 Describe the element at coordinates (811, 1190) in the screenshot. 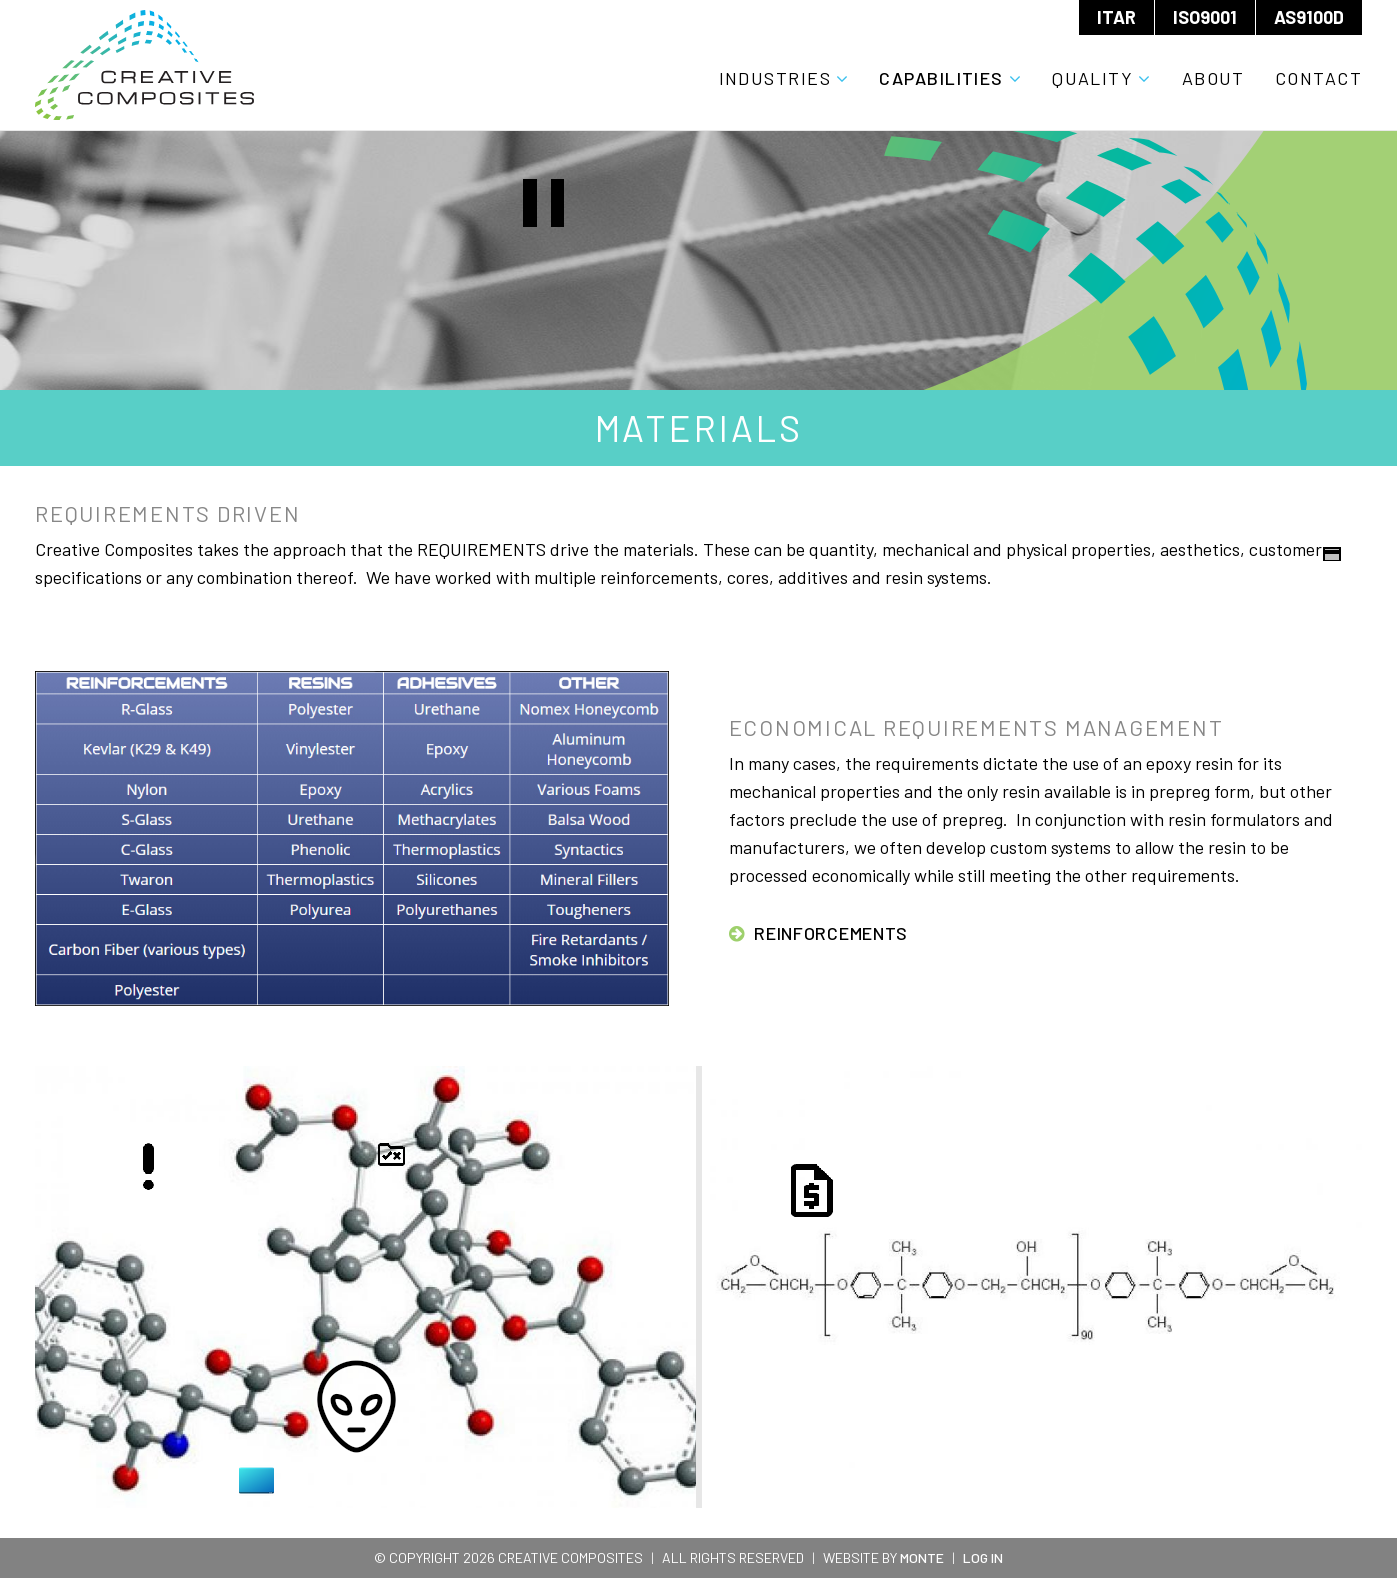

I see `request a price quote or estimate` at that location.